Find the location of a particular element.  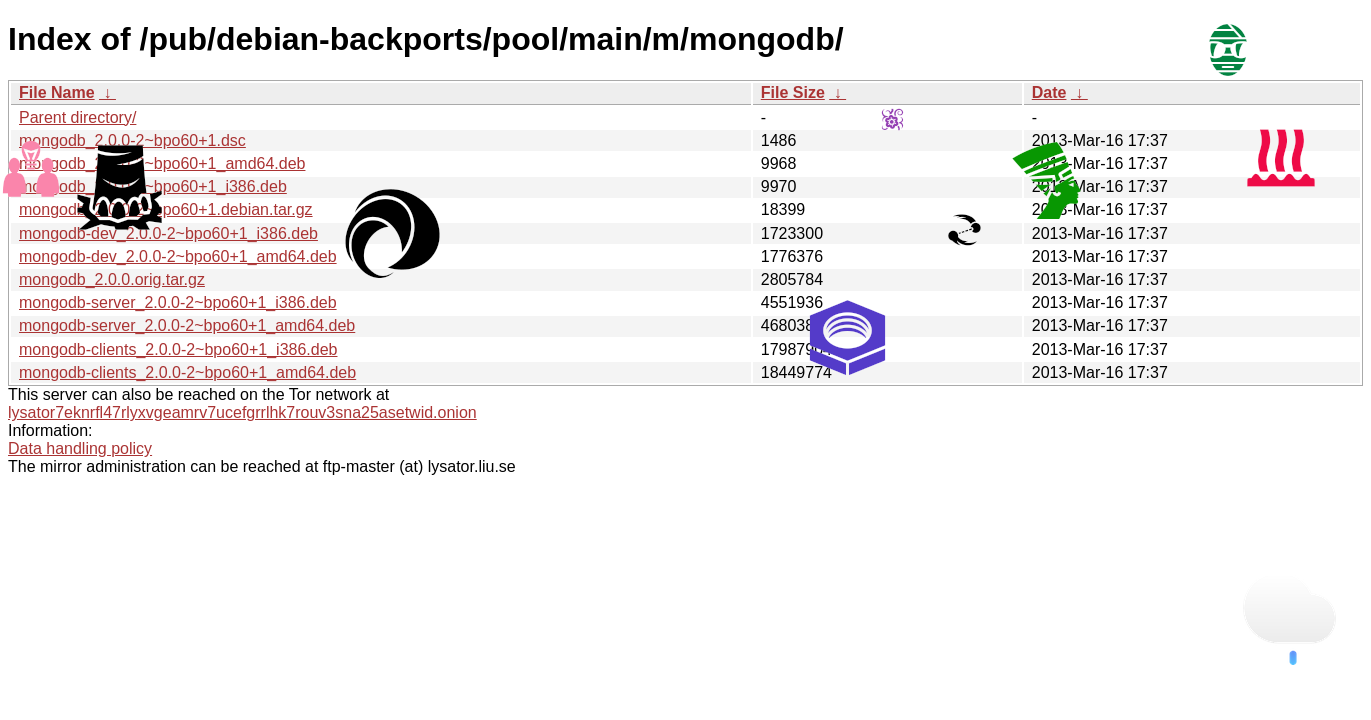

start a team brainstorming session is located at coordinates (31, 169).